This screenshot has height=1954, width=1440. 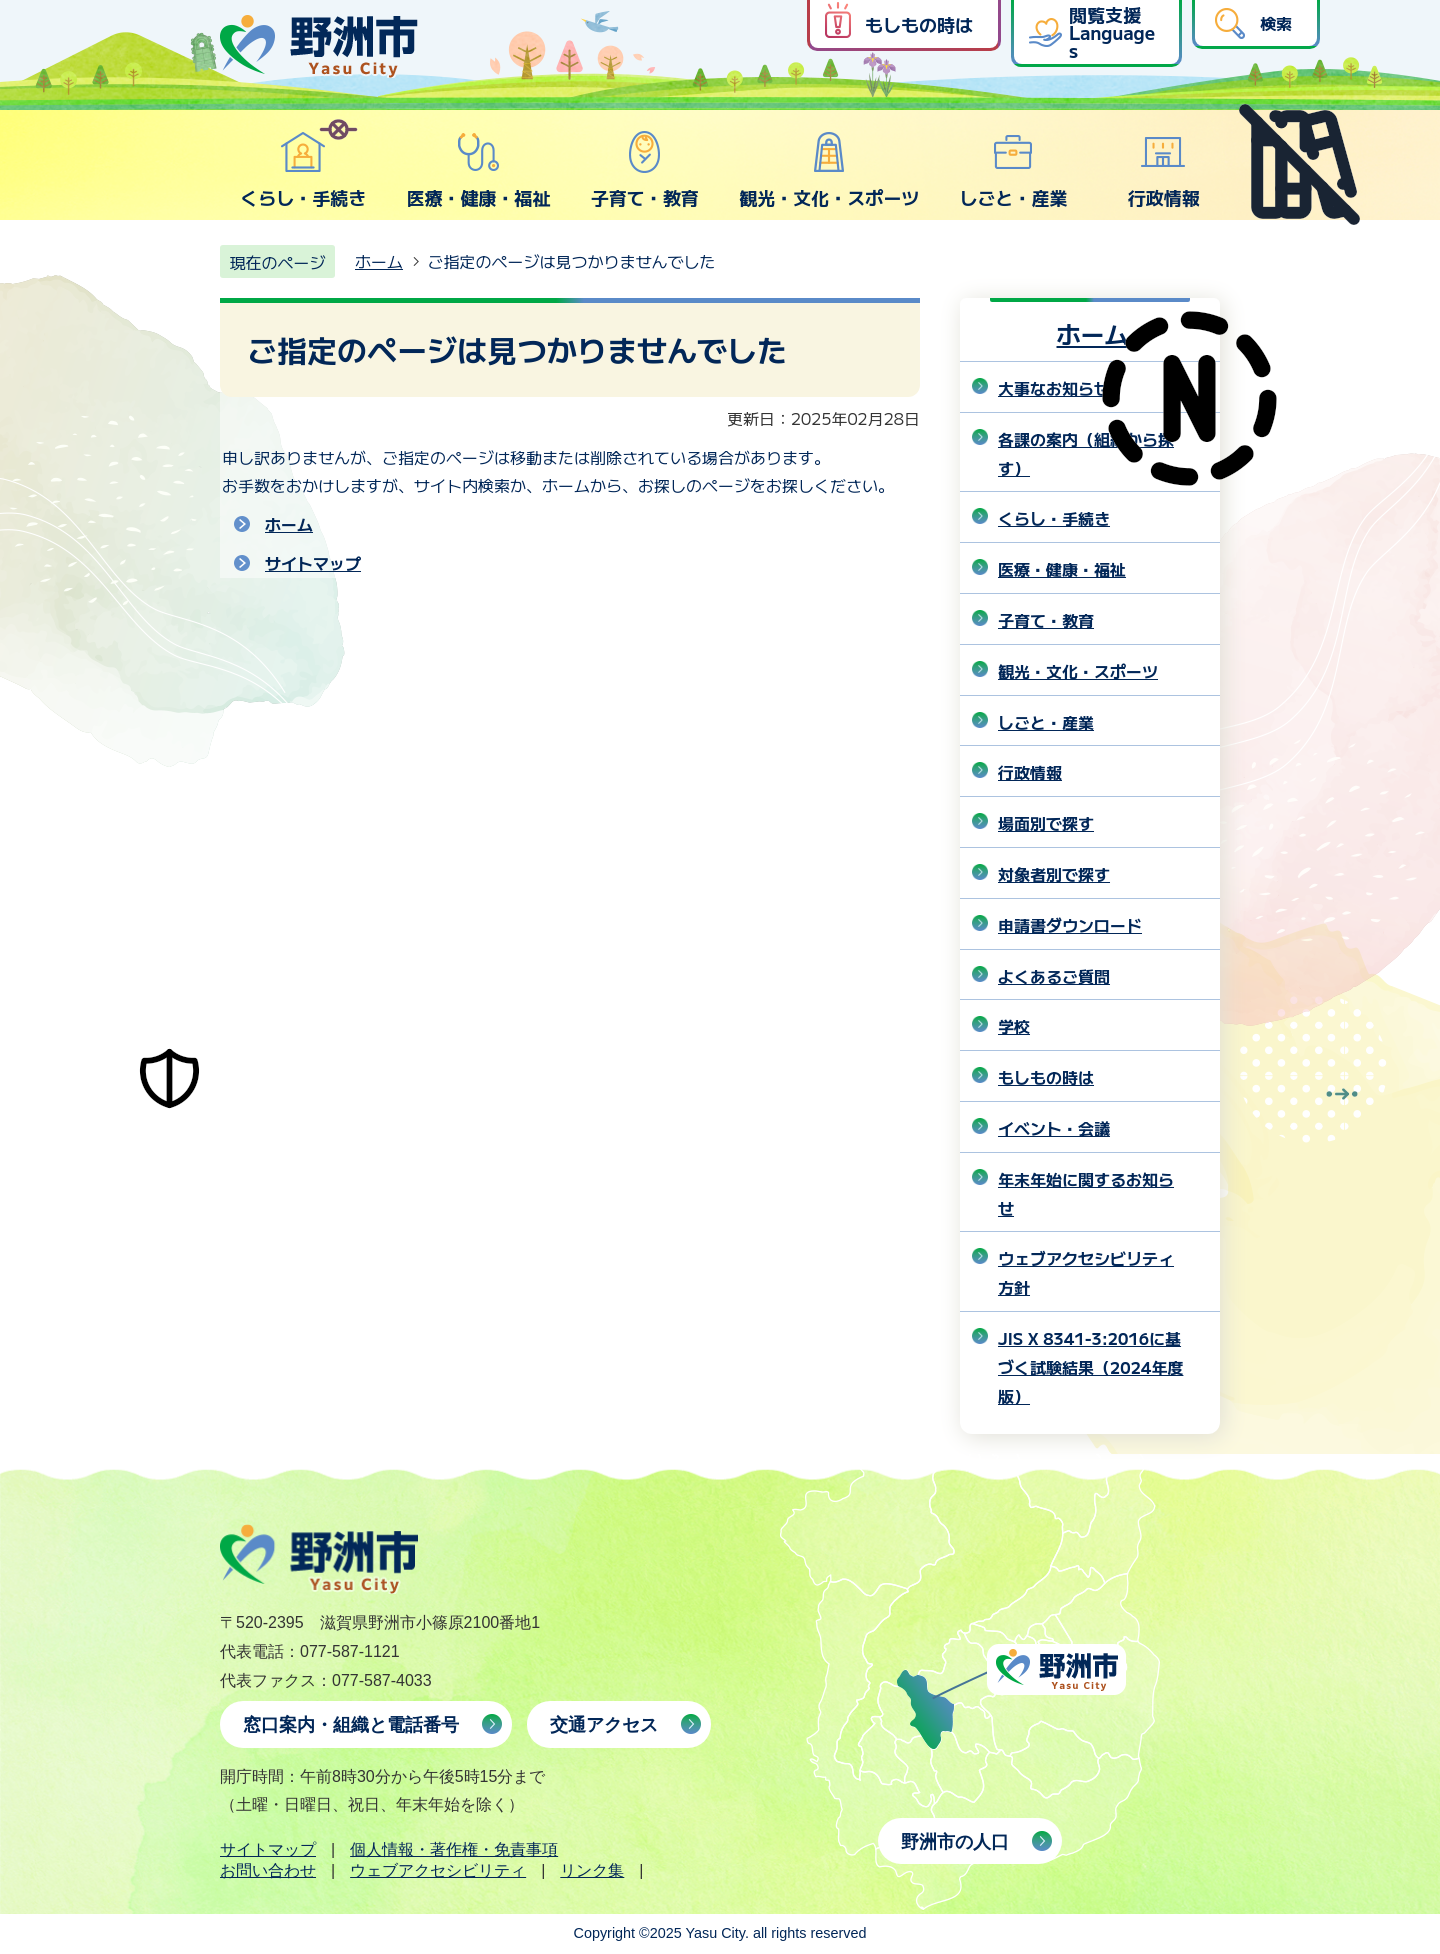 I want to click on indicates a light bulb component in a circuit diagram, so click(x=338, y=129).